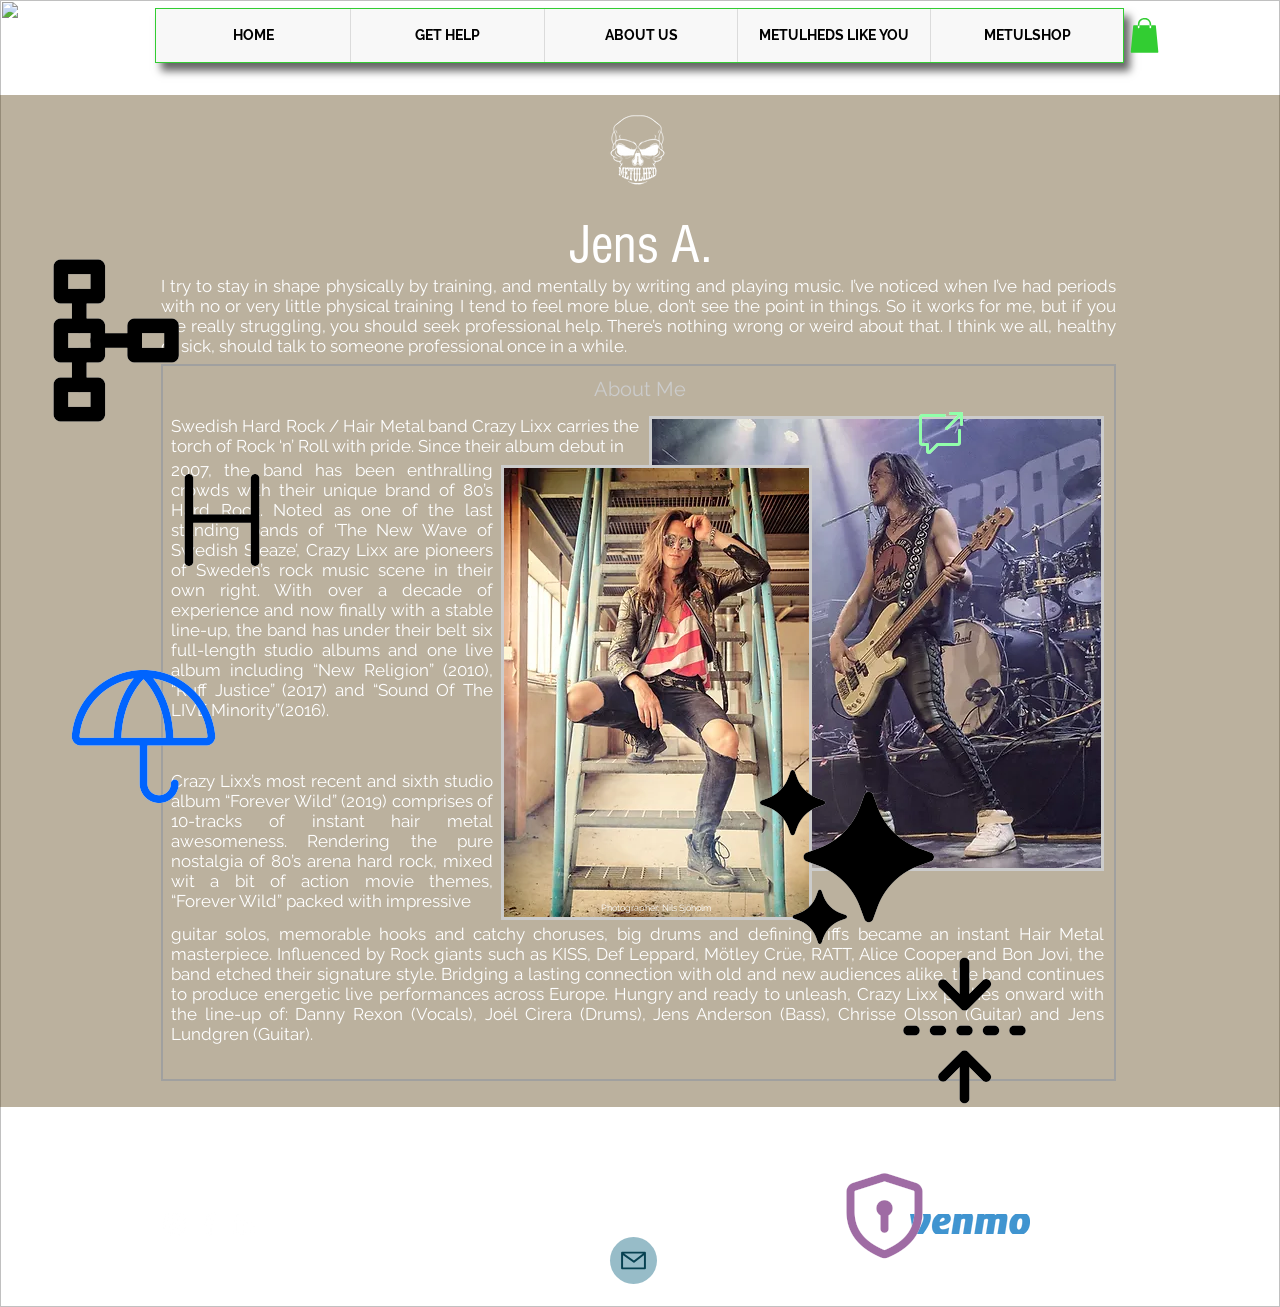 The width and height of the screenshot is (1280, 1307). I want to click on format text as a heading, so click(222, 520).